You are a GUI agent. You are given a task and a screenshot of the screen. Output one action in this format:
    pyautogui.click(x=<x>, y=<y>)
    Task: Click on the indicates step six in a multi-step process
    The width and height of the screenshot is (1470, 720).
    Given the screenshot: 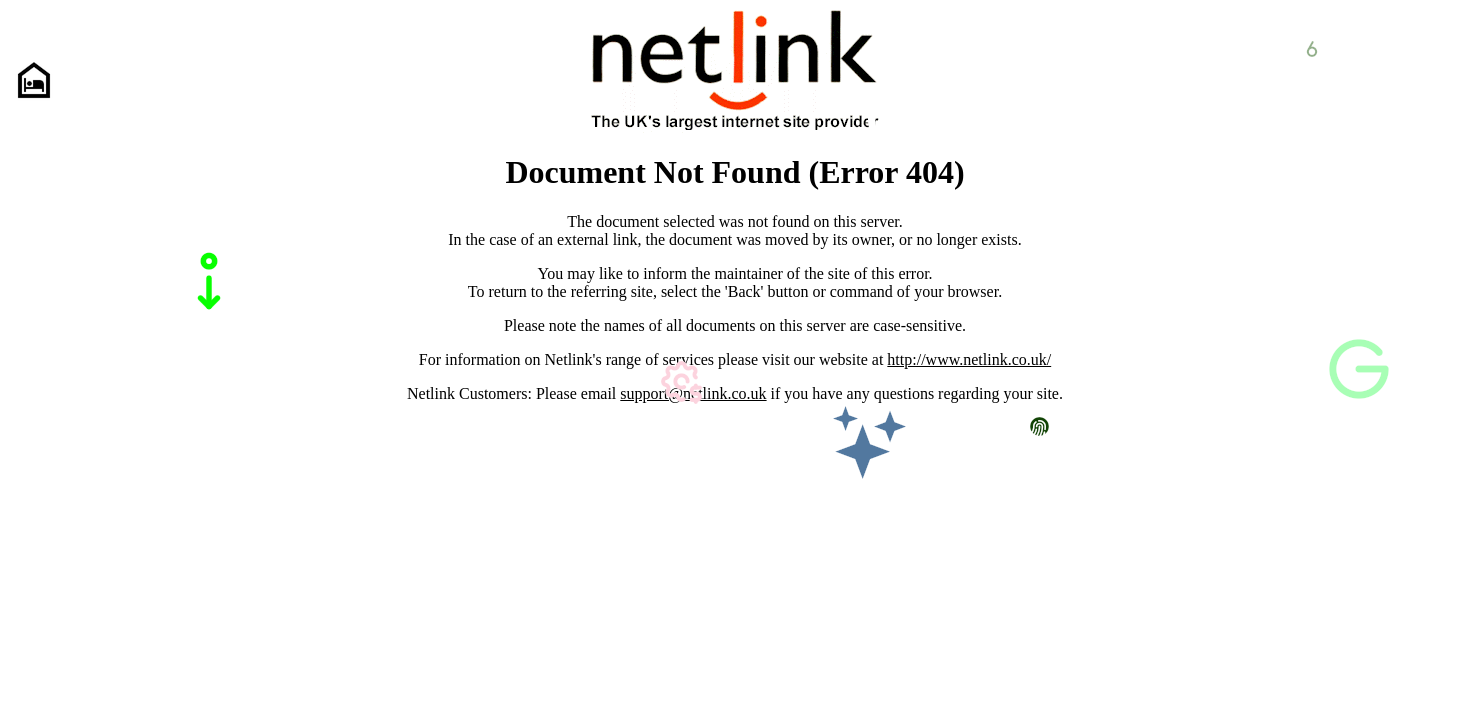 What is the action you would take?
    pyautogui.click(x=1312, y=49)
    